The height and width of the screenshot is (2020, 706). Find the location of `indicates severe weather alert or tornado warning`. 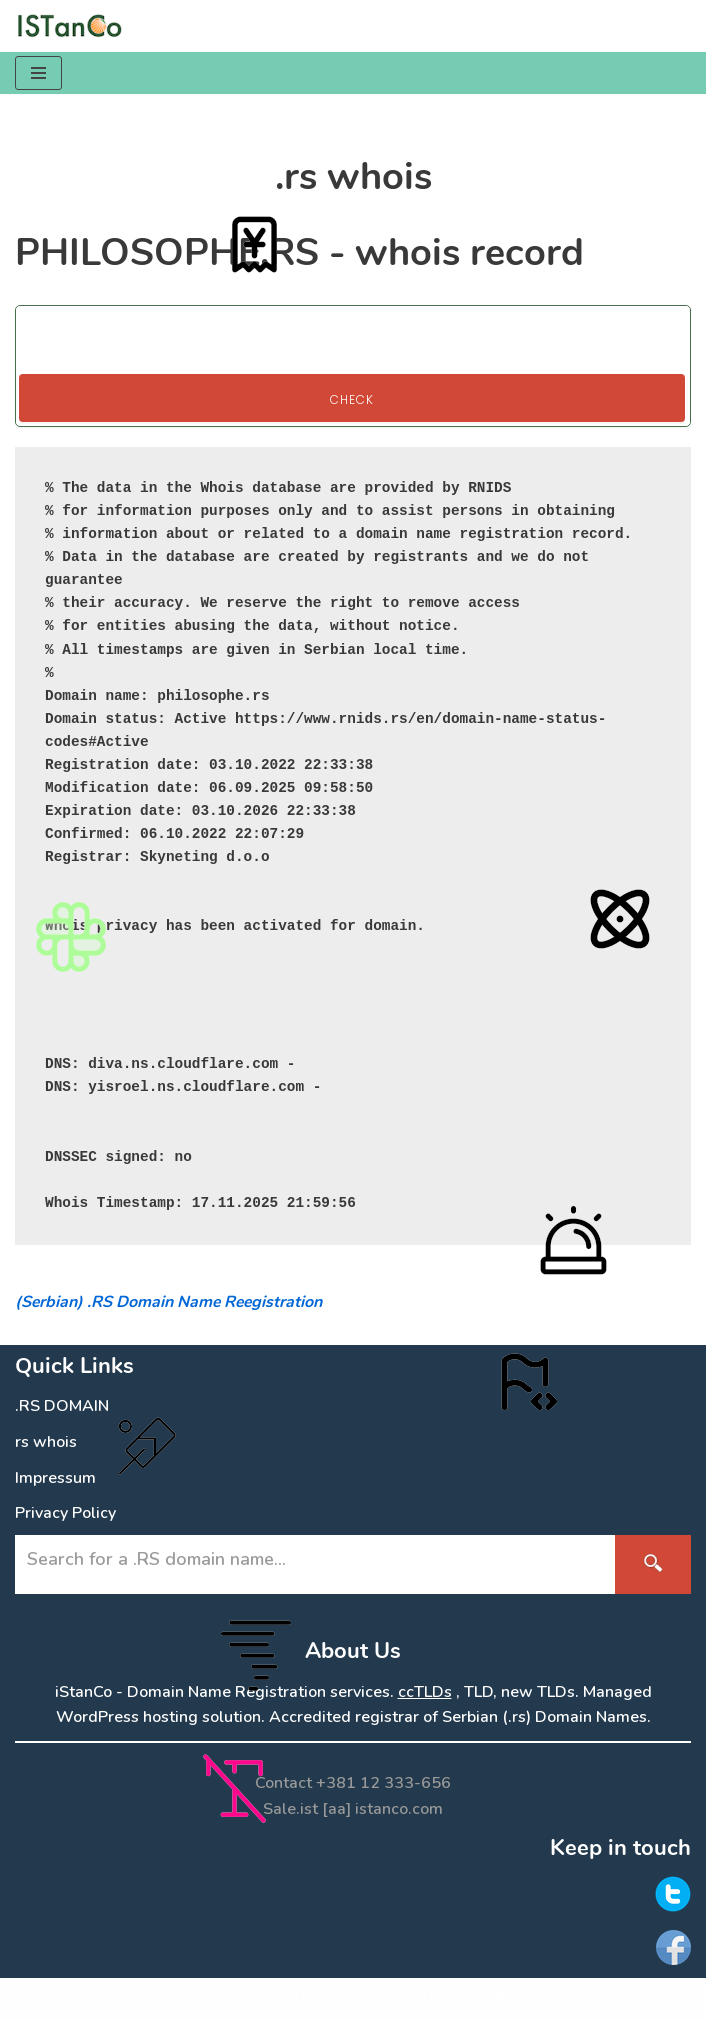

indicates severe weather alert or tornado warning is located at coordinates (256, 1653).